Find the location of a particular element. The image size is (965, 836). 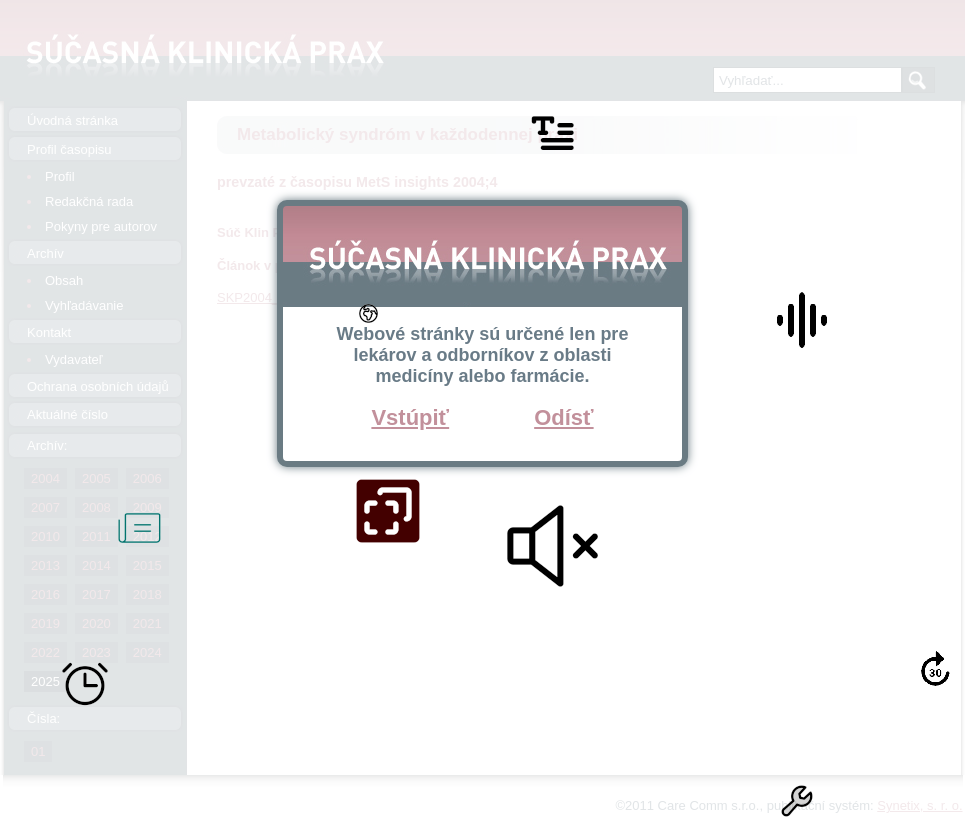

set or manage alarms is located at coordinates (85, 684).